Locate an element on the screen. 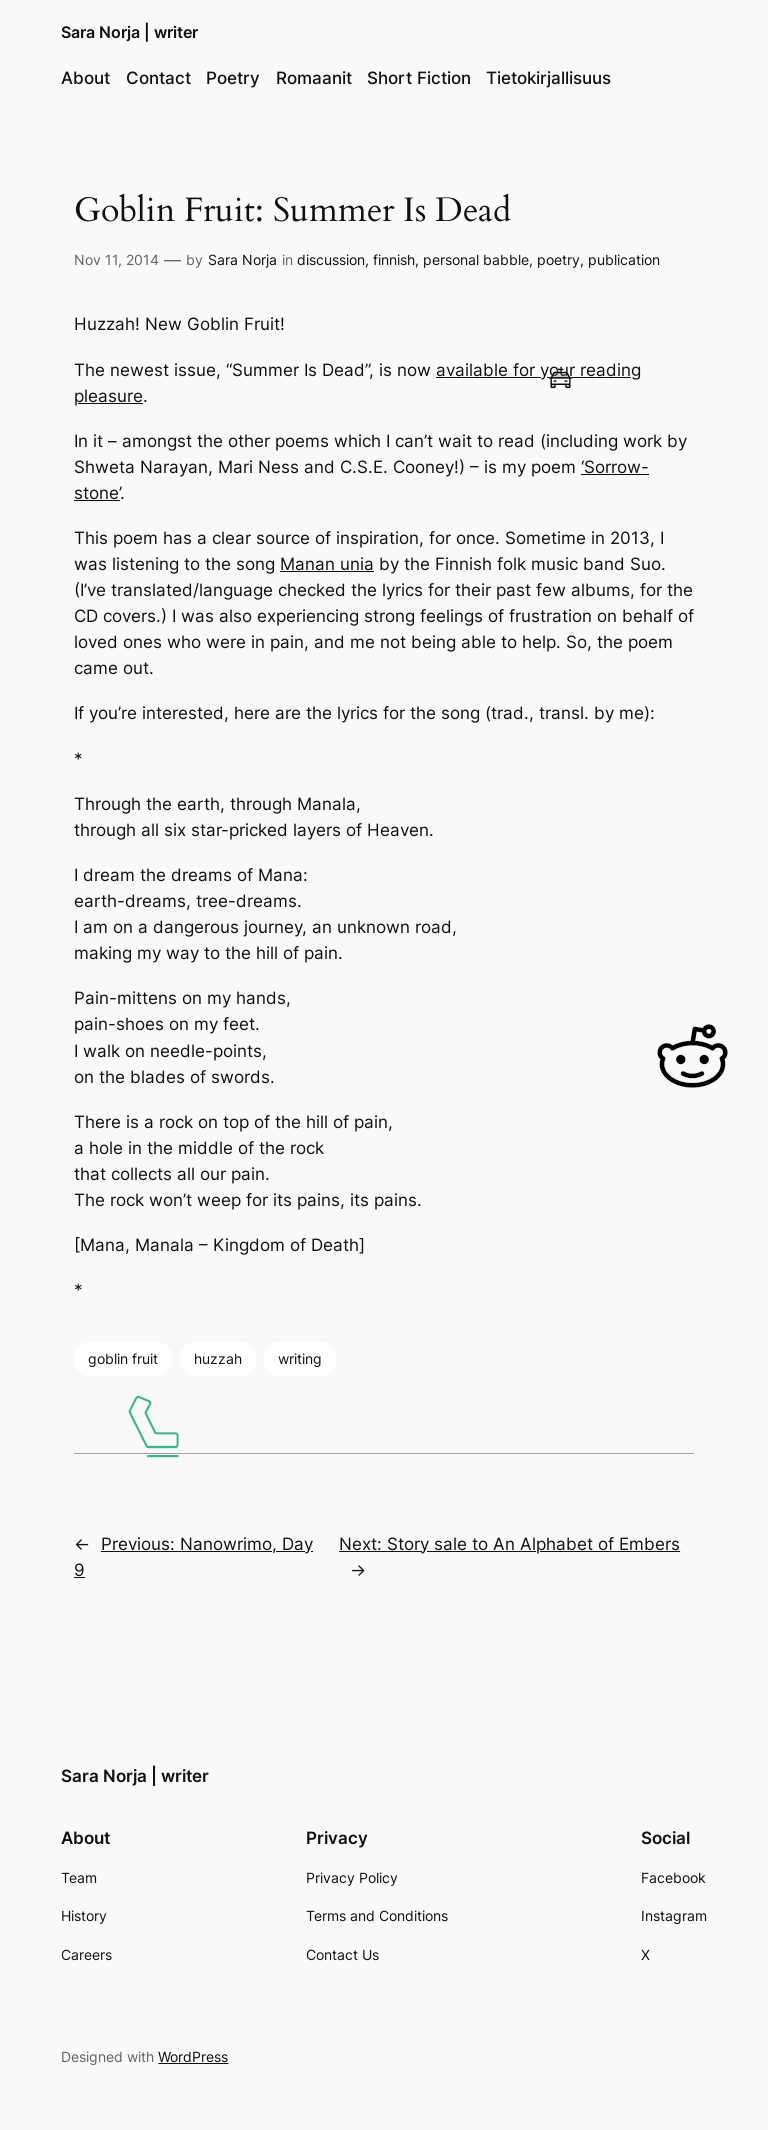 The width and height of the screenshot is (768, 2130). indicates police or emergency services nearby is located at coordinates (560, 379).